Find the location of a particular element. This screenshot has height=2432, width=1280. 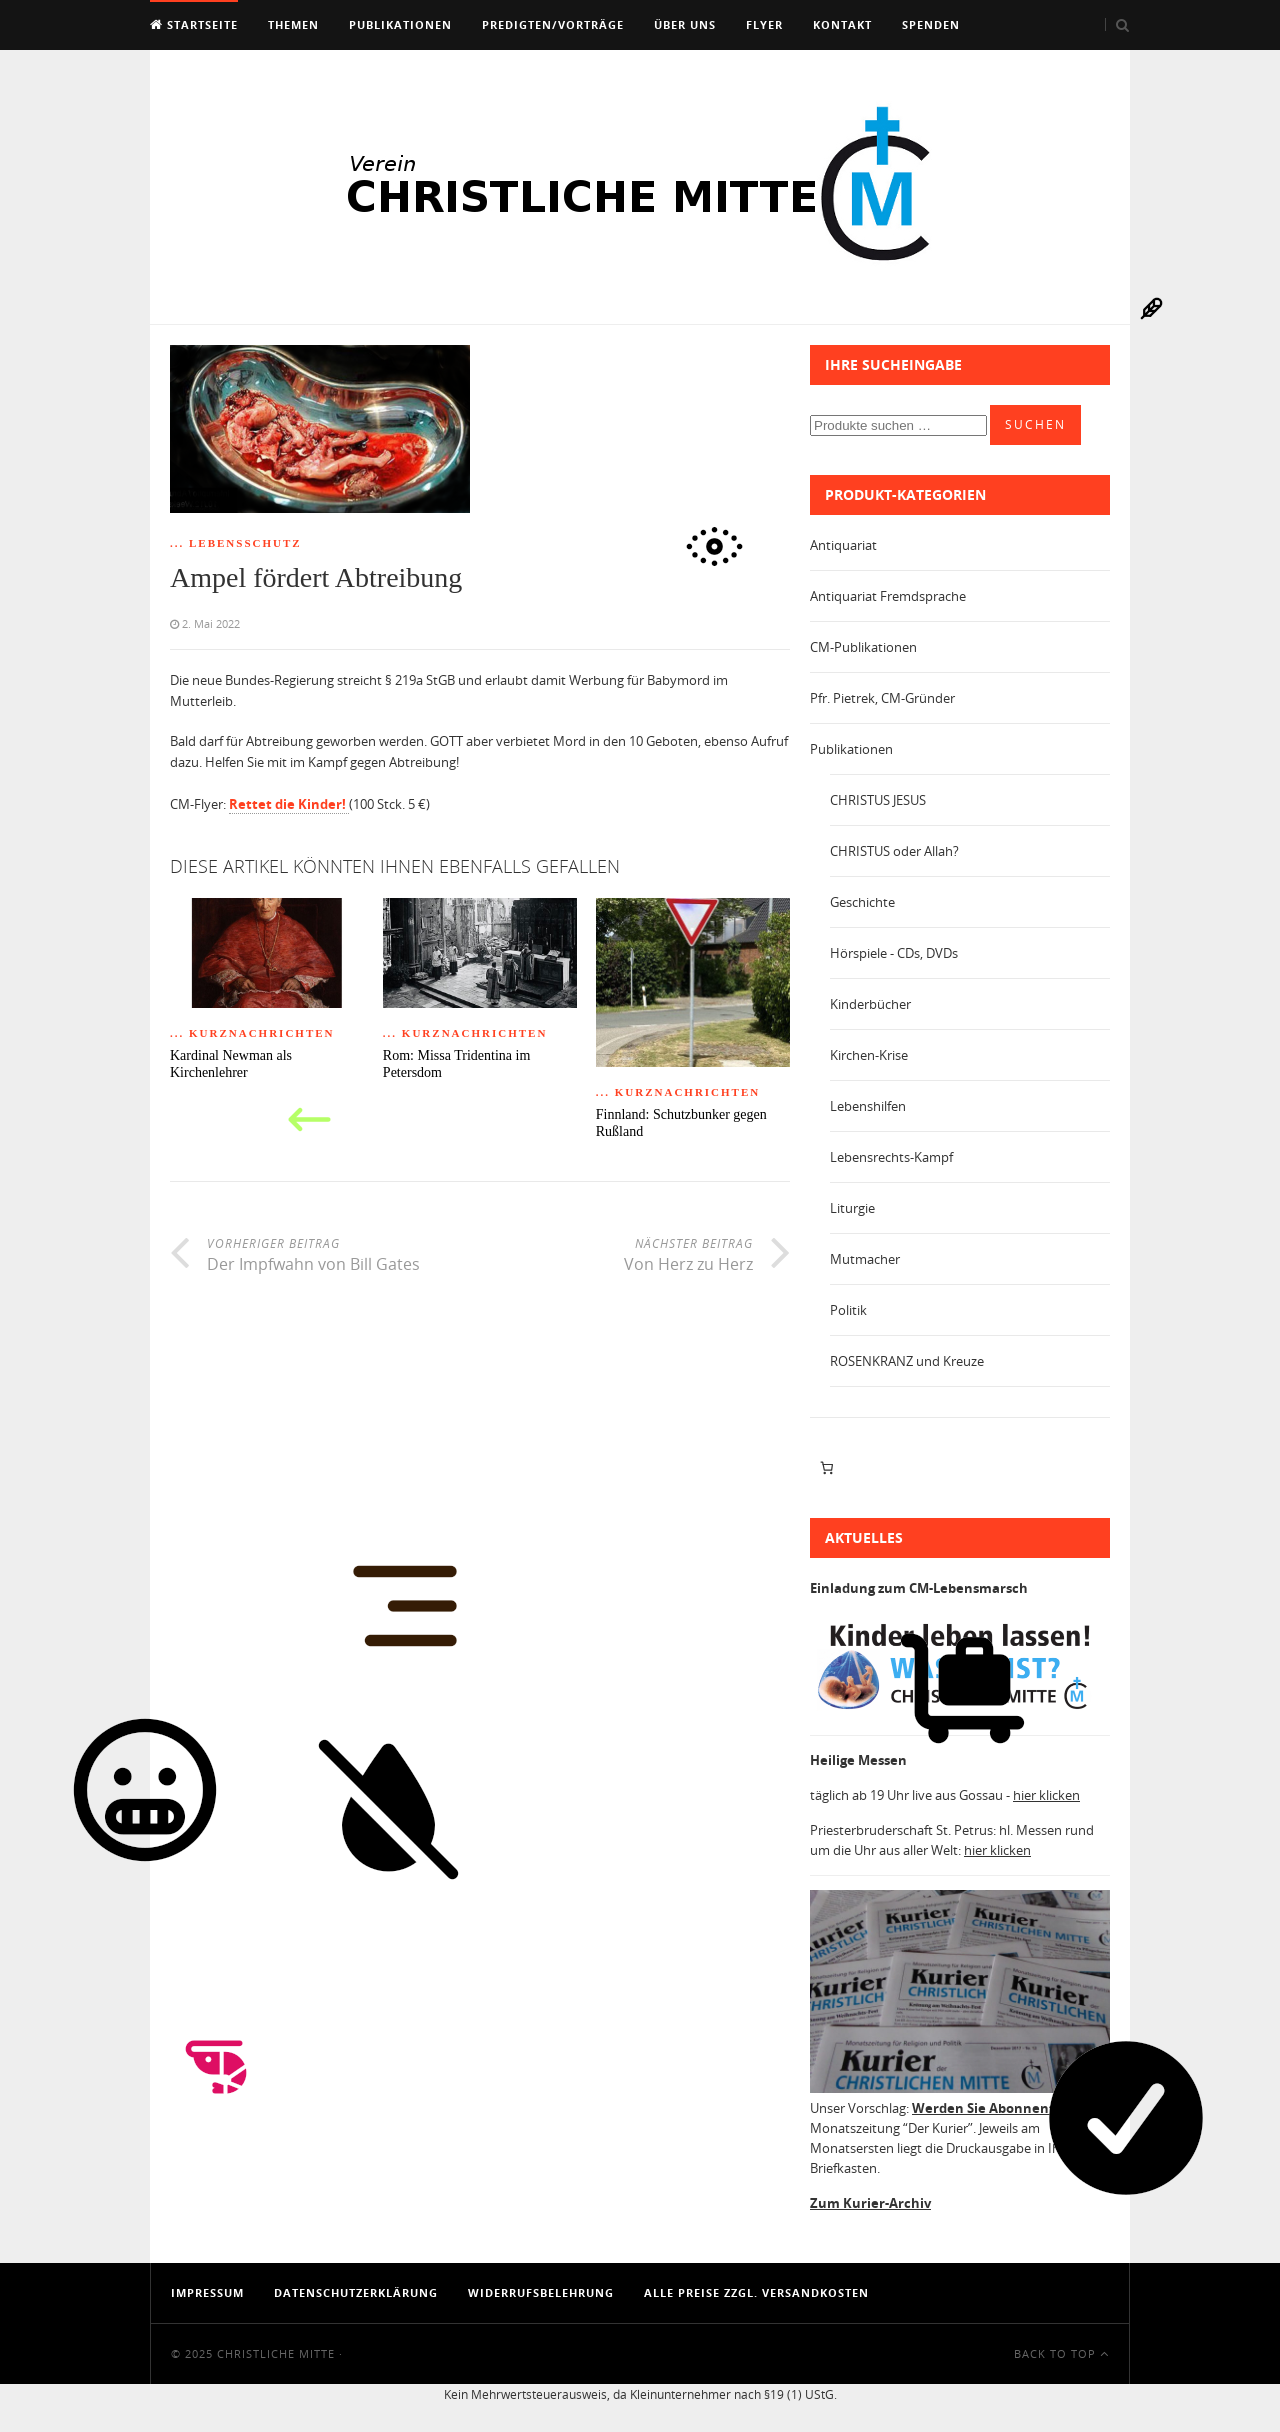

access baggage or luggage services is located at coordinates (962, 1688).